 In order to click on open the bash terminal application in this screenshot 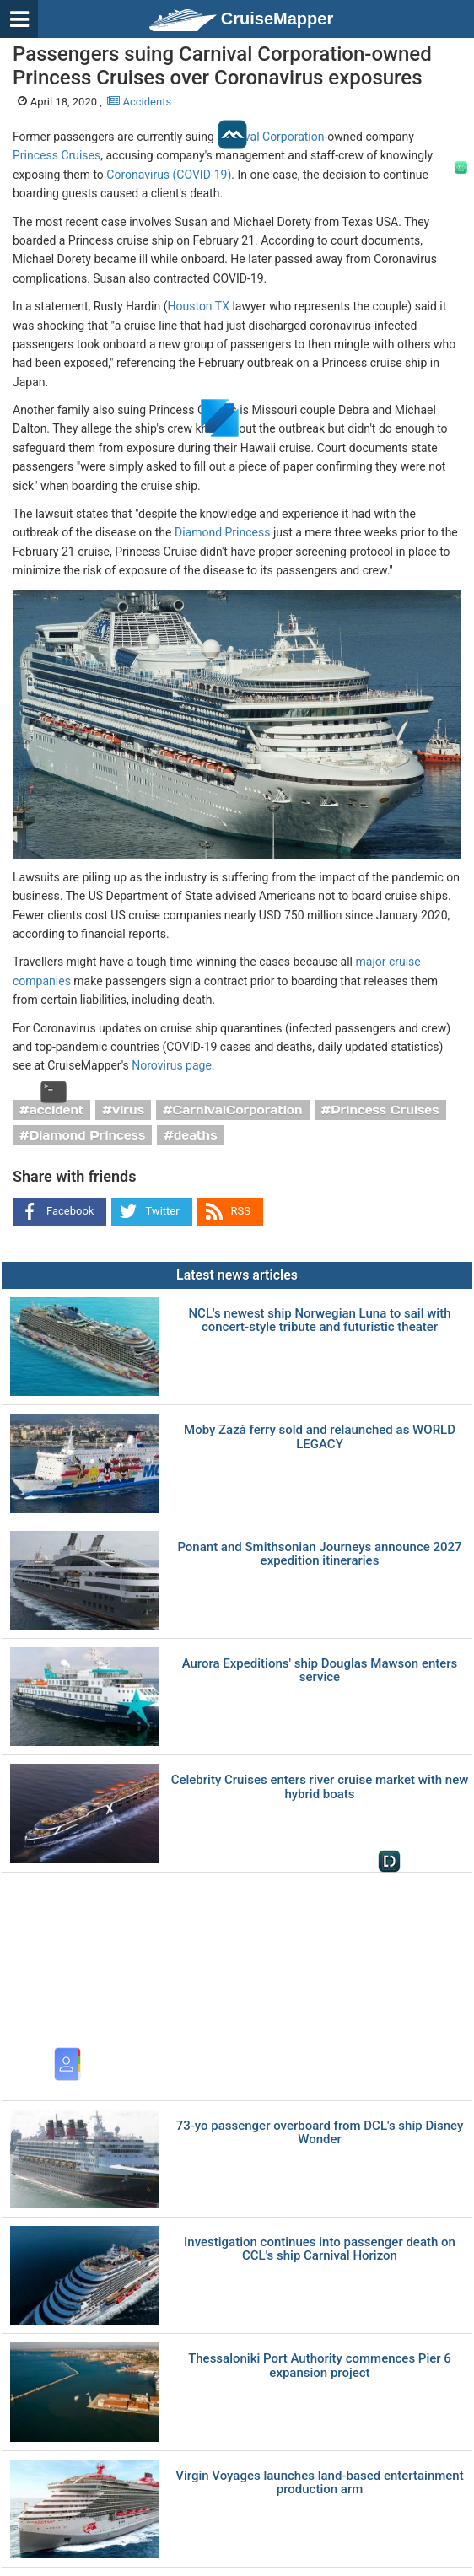, I will do `click(53, 1091)`.